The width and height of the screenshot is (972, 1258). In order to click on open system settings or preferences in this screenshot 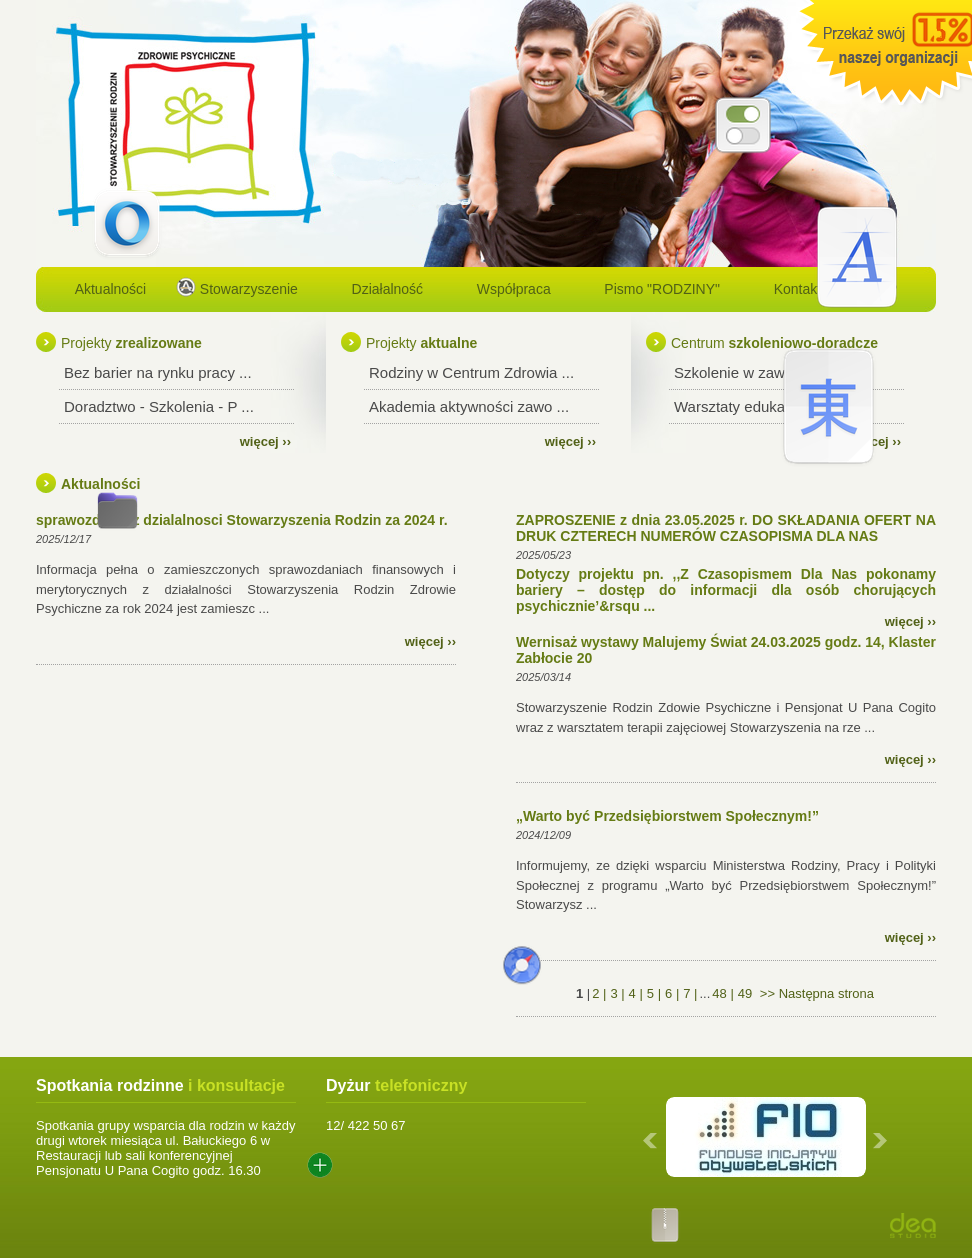, I will do `click(743, 125)`.